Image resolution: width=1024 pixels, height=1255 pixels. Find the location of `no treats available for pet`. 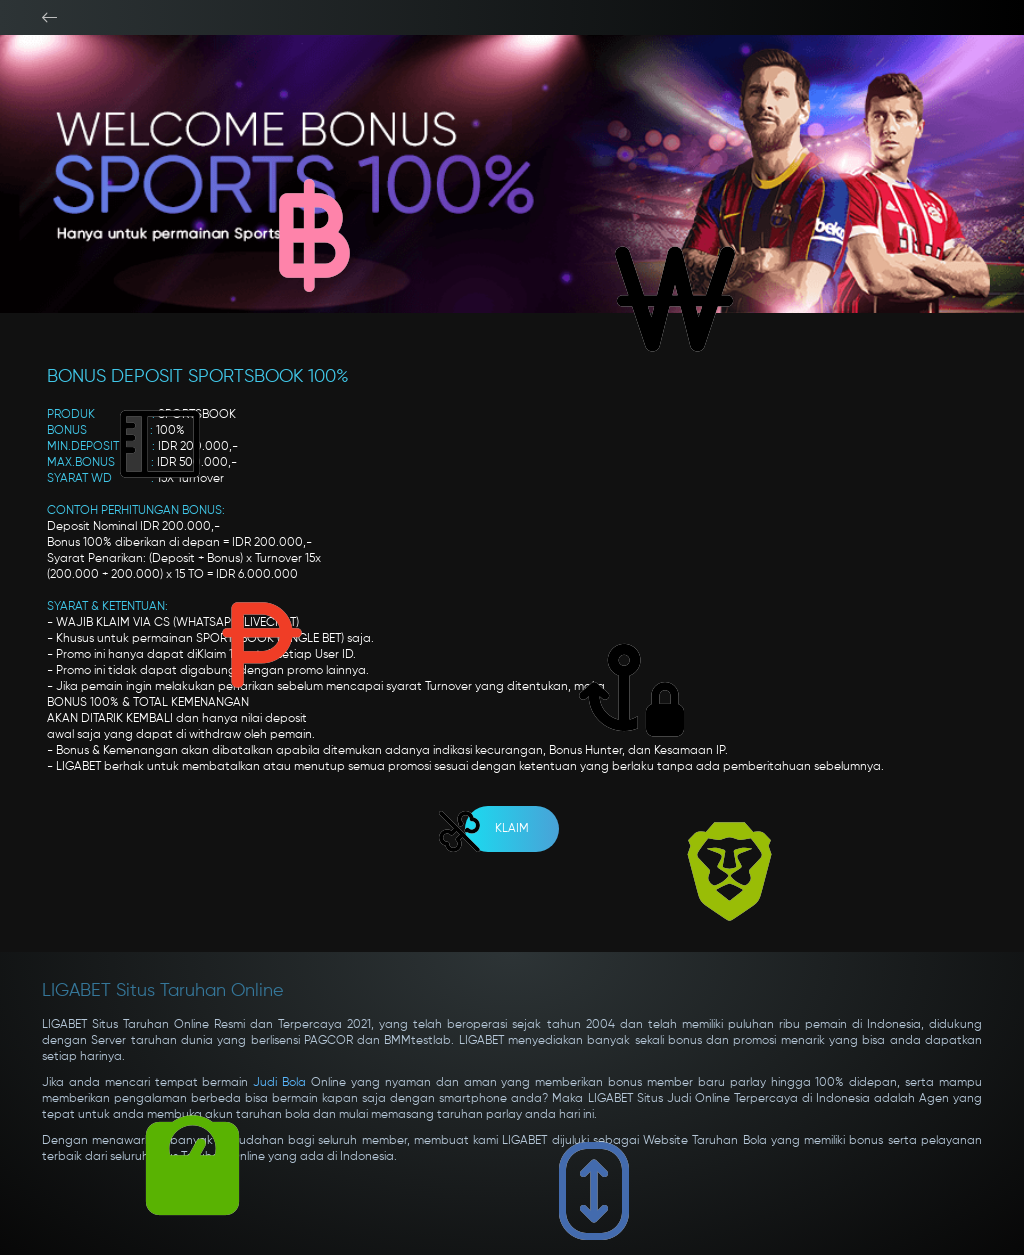

no treats available for pet is located at coordinates (459, 831).